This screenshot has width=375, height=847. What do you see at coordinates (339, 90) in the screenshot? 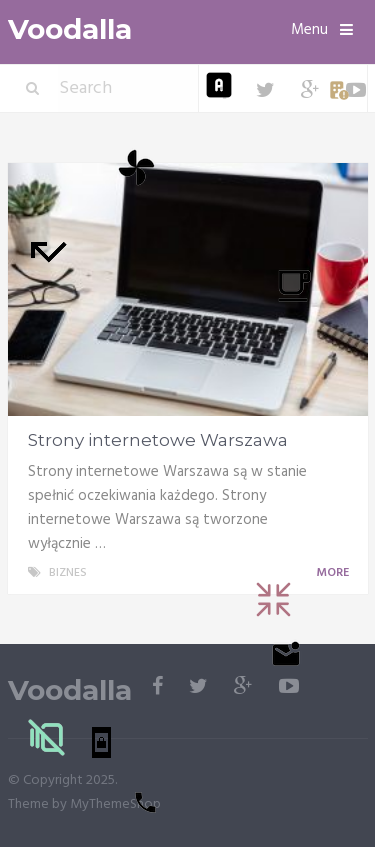
I see `building or property alert notification` at bounding box center [339, 90].